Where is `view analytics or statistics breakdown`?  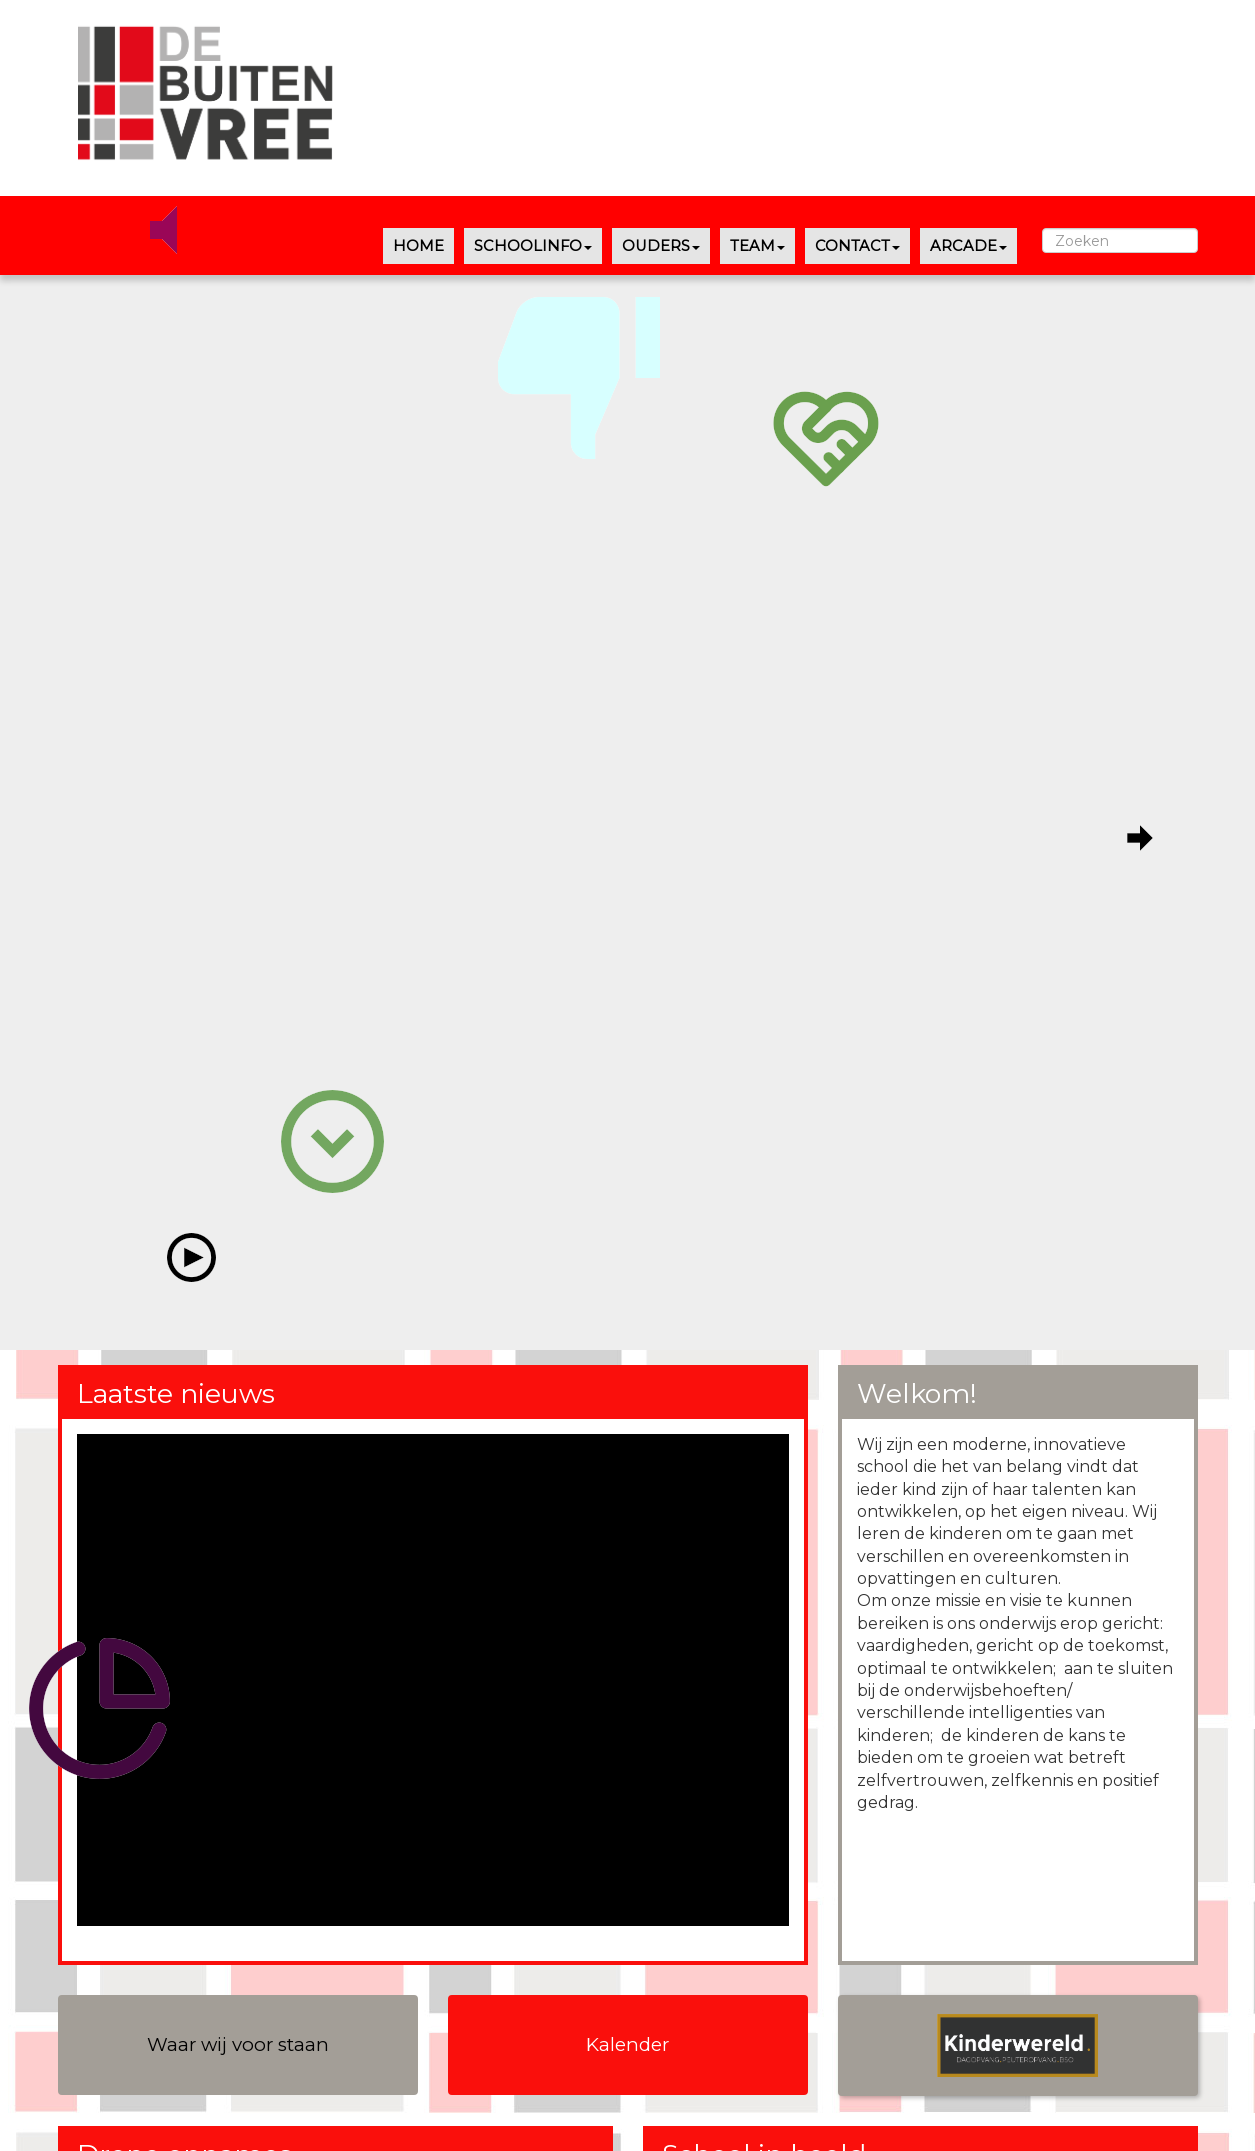 view analytics or statistics breakdown is located at coordinates (99, 1708).